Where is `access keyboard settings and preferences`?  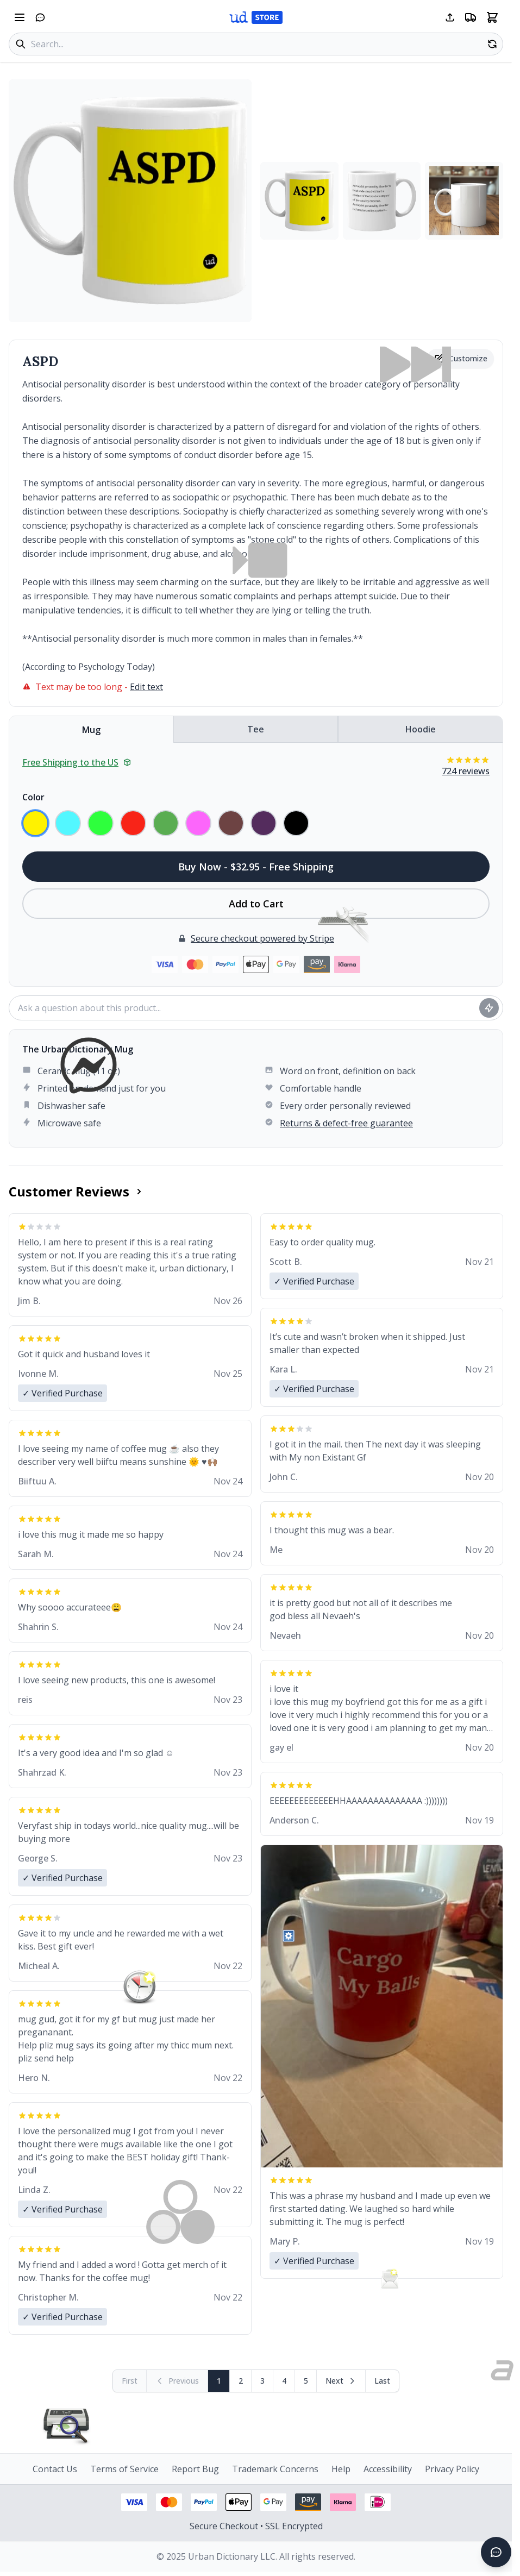
access keyboard settings and preferences is located at coordinates (342, 915).